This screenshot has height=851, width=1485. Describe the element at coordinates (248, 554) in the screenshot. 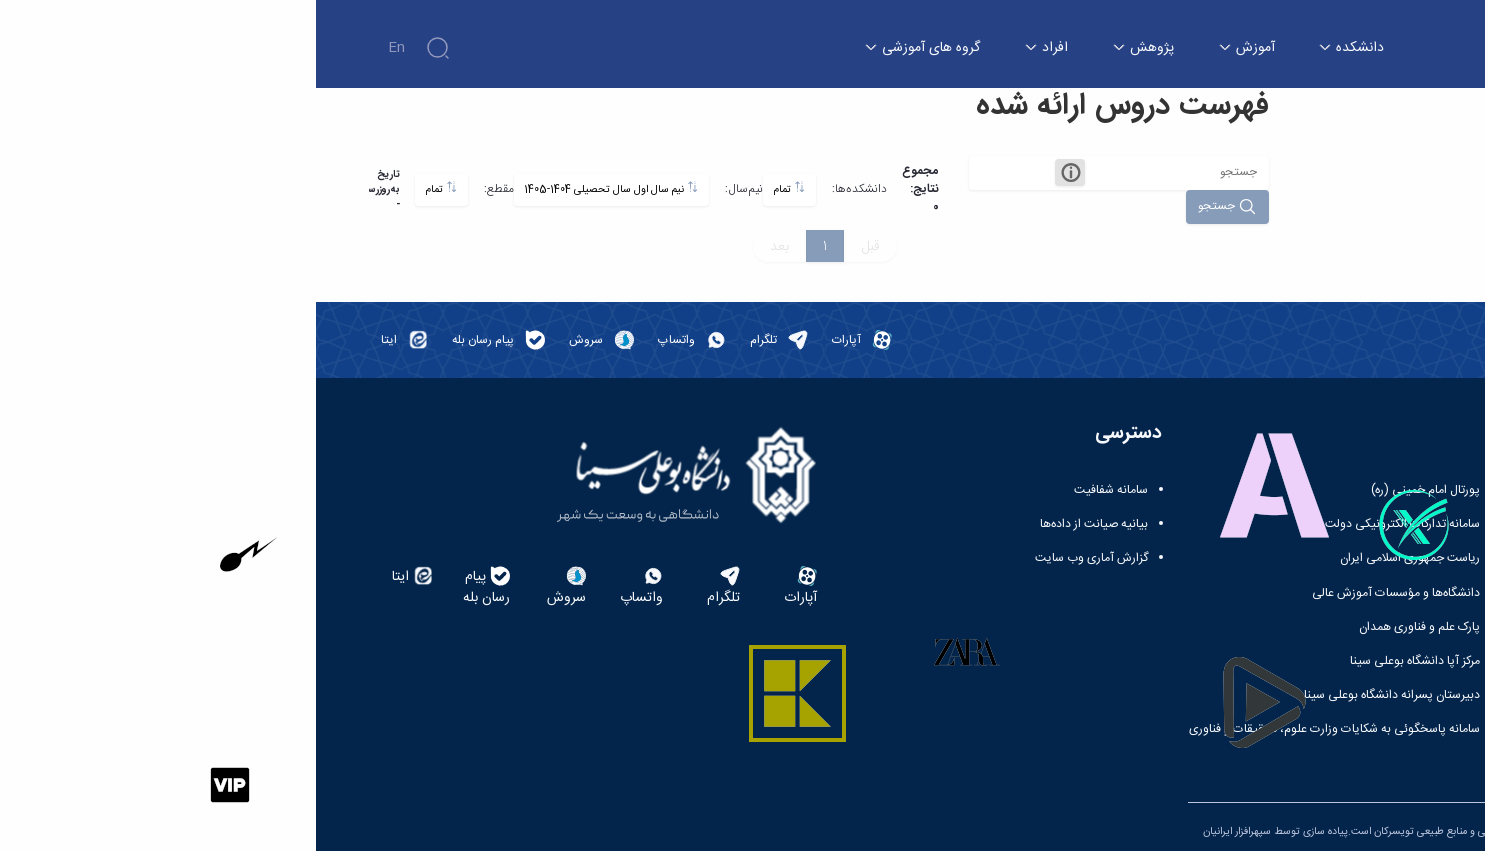

I see `gamescience company logo` at that location.